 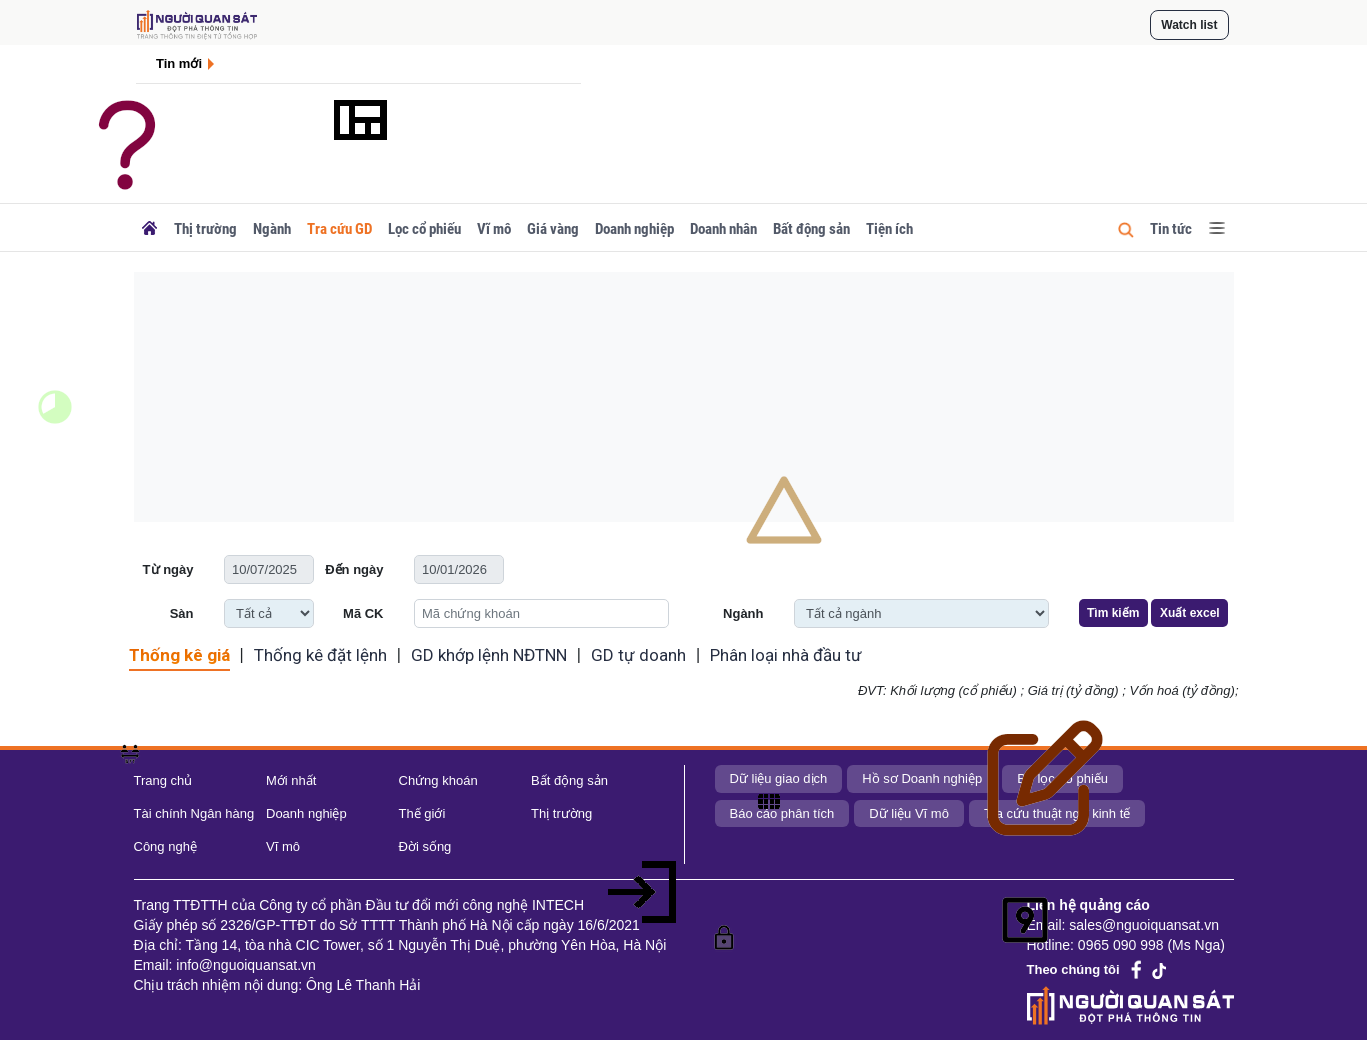 I want to click on visit zeit/vercel website or documentation, so click(x=784, y=510).